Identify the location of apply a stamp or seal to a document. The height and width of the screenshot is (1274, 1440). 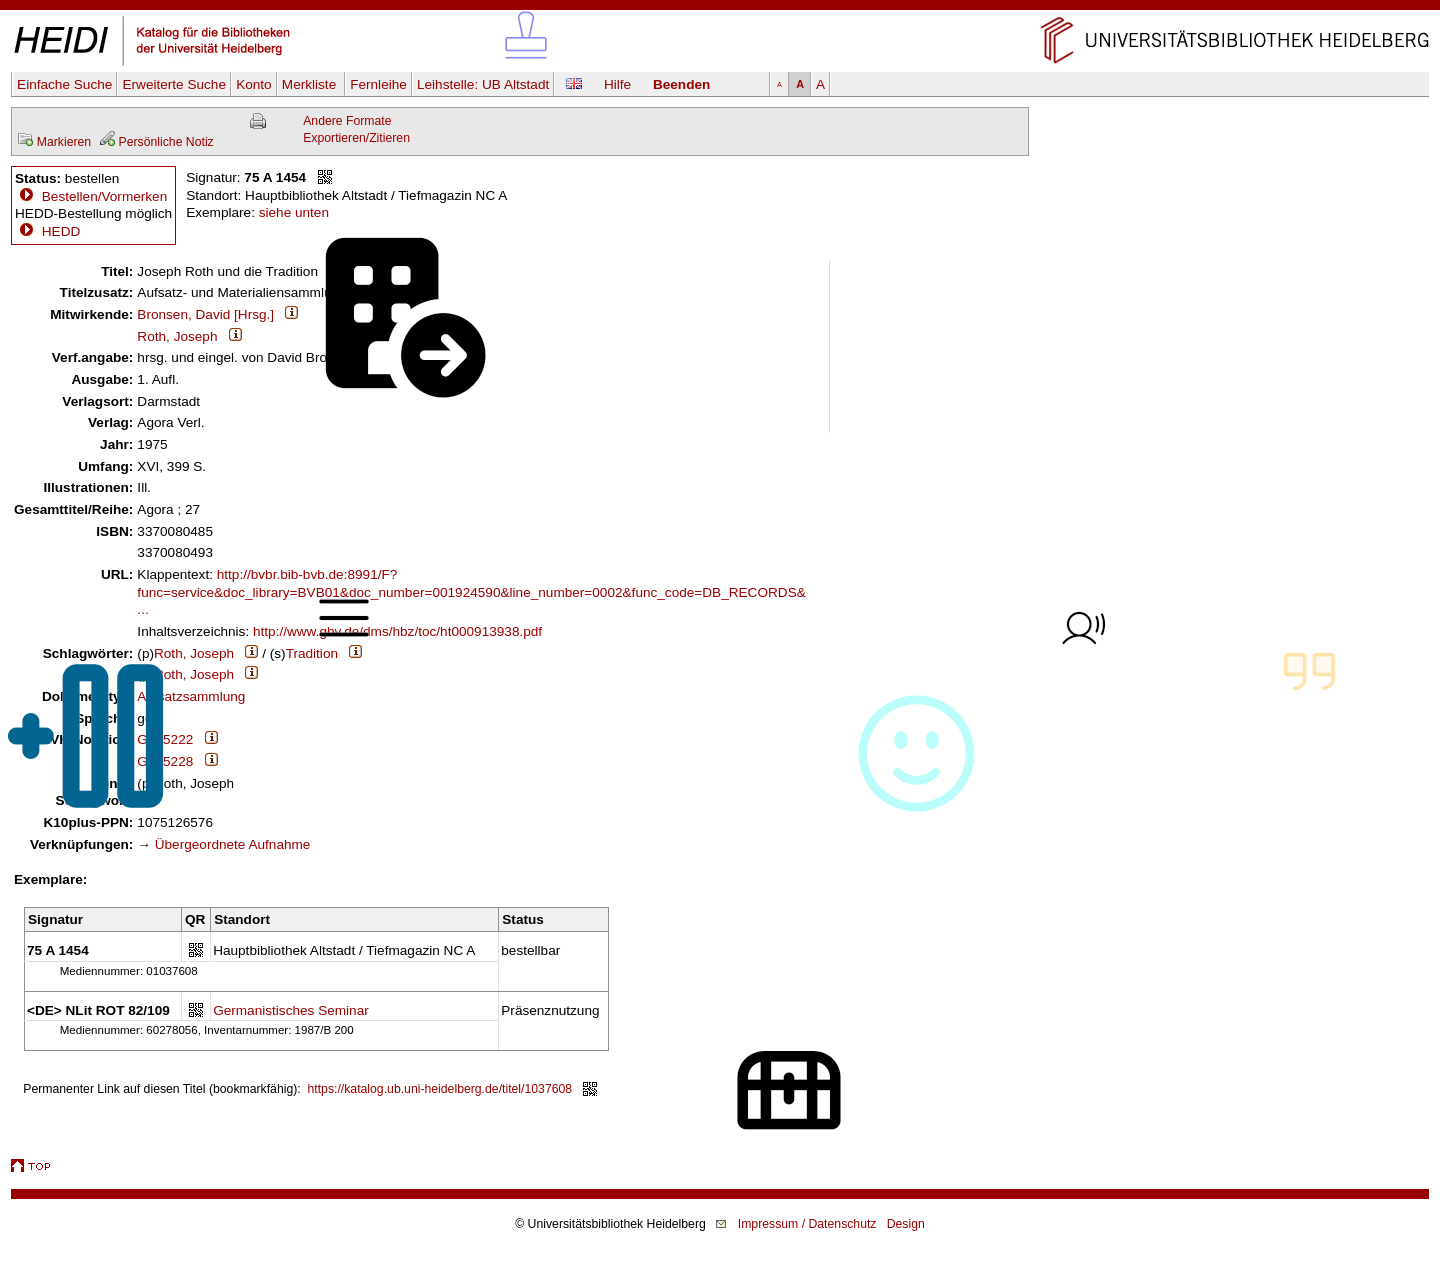
(526, 36).